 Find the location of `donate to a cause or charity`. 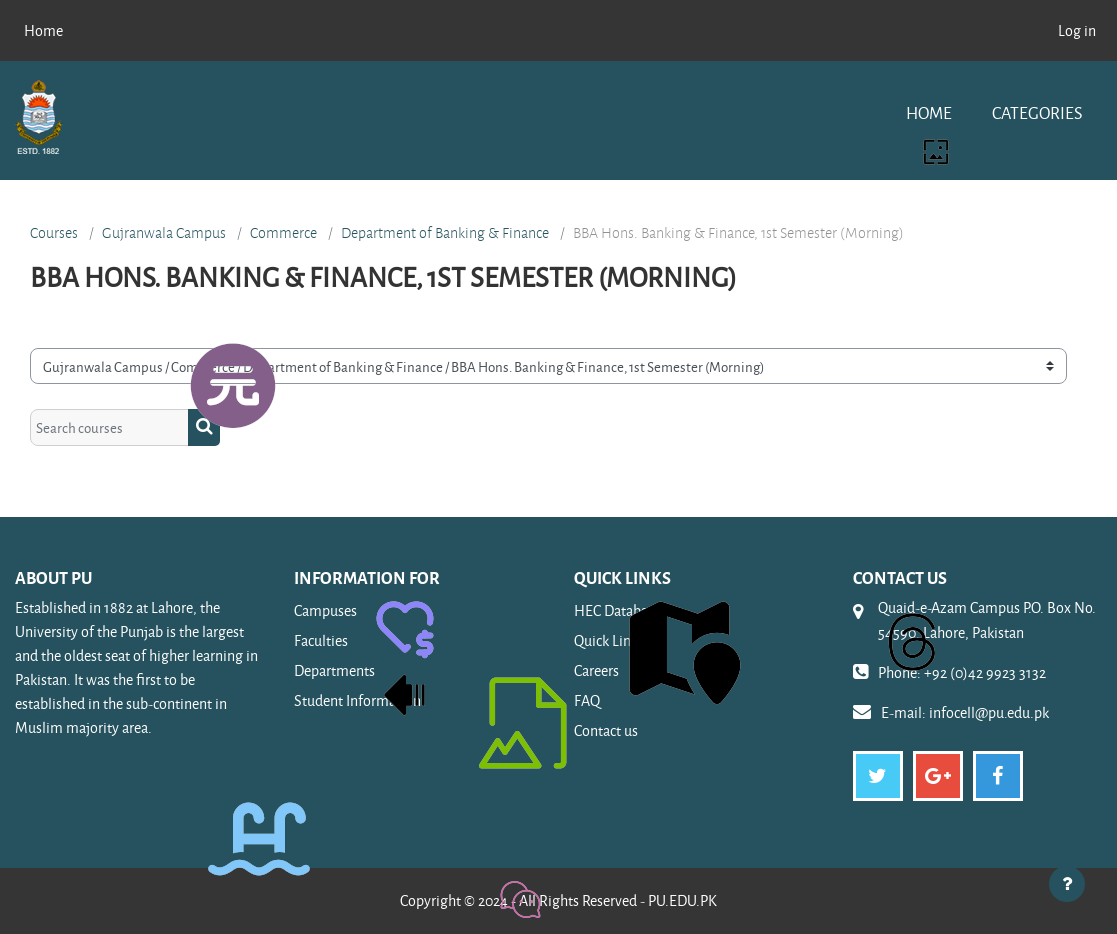

donate to a cause or charity is located at coordinates (405, 627).